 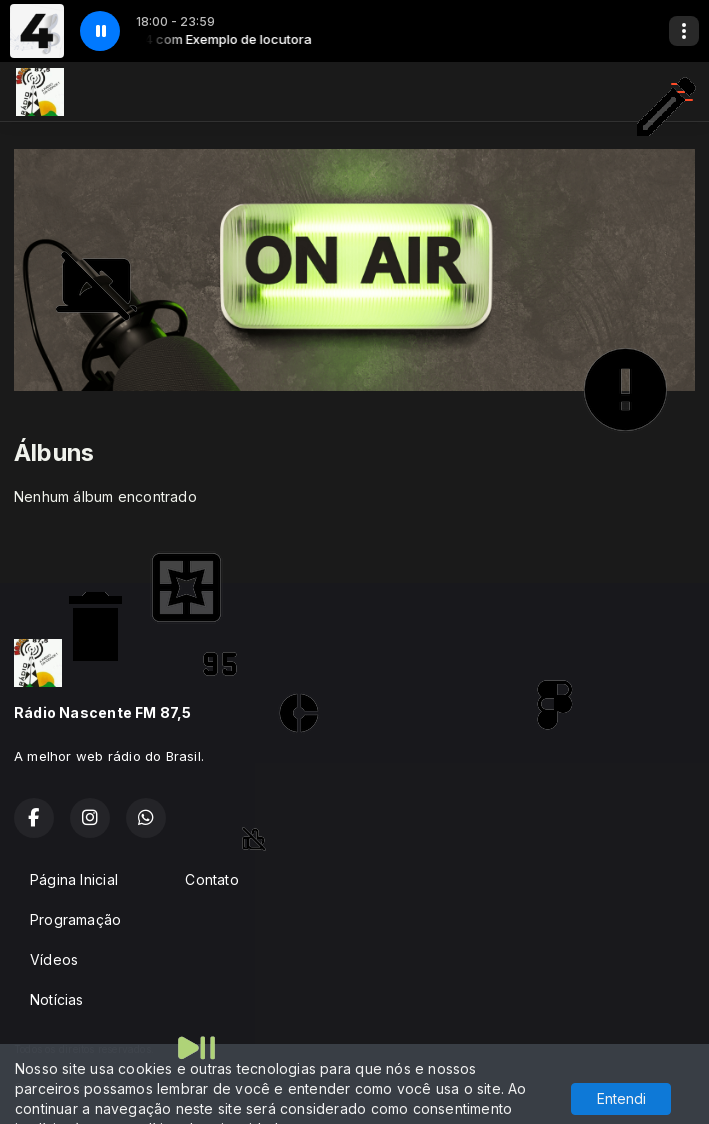 I want to click on indicates an error or problem has occurred, so click(x=625, y=389).